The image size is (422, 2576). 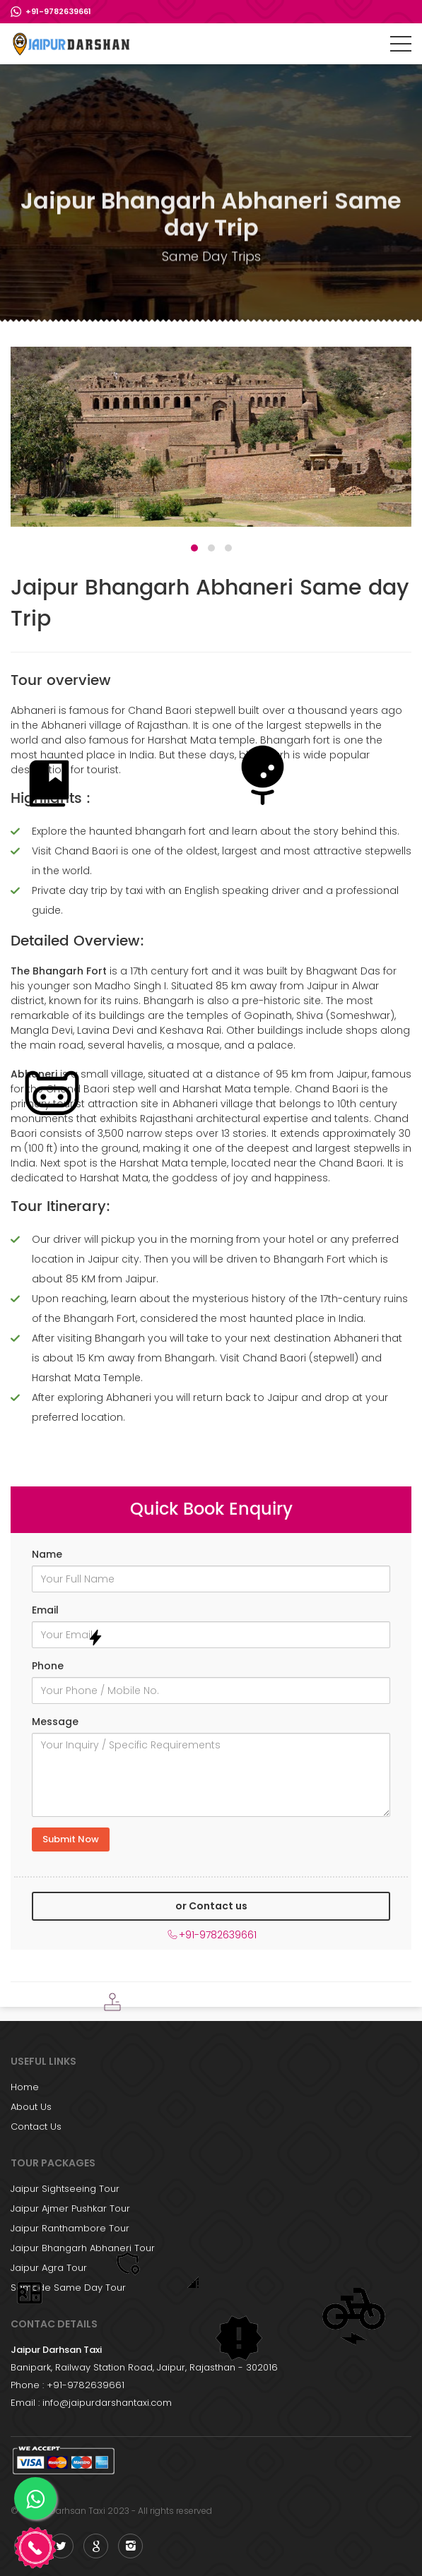 I want to click on finn the human character icon from adventure time, so click(x=52, y=1092).